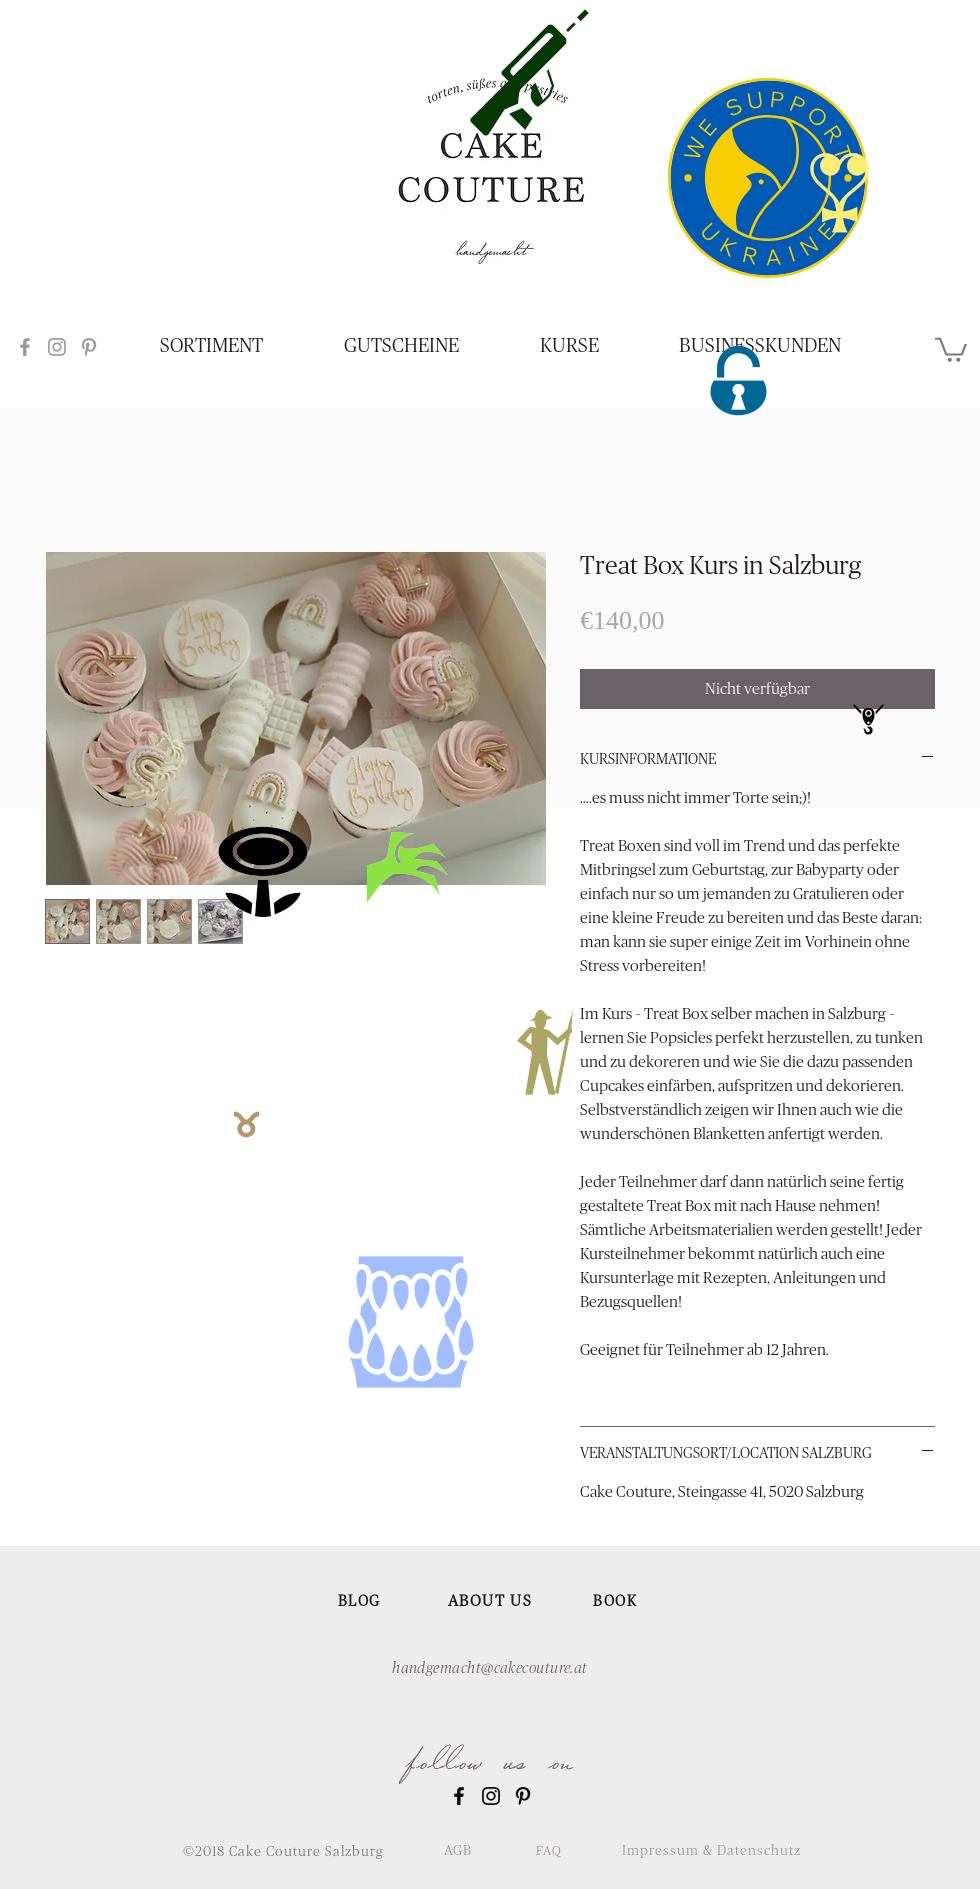 The image size is (980, 1889). What do you see at coordinates (868, 719) in the screenshot?
I see `indicates crane or lifting equipment in a game interface` at bounding box center [868, 719].